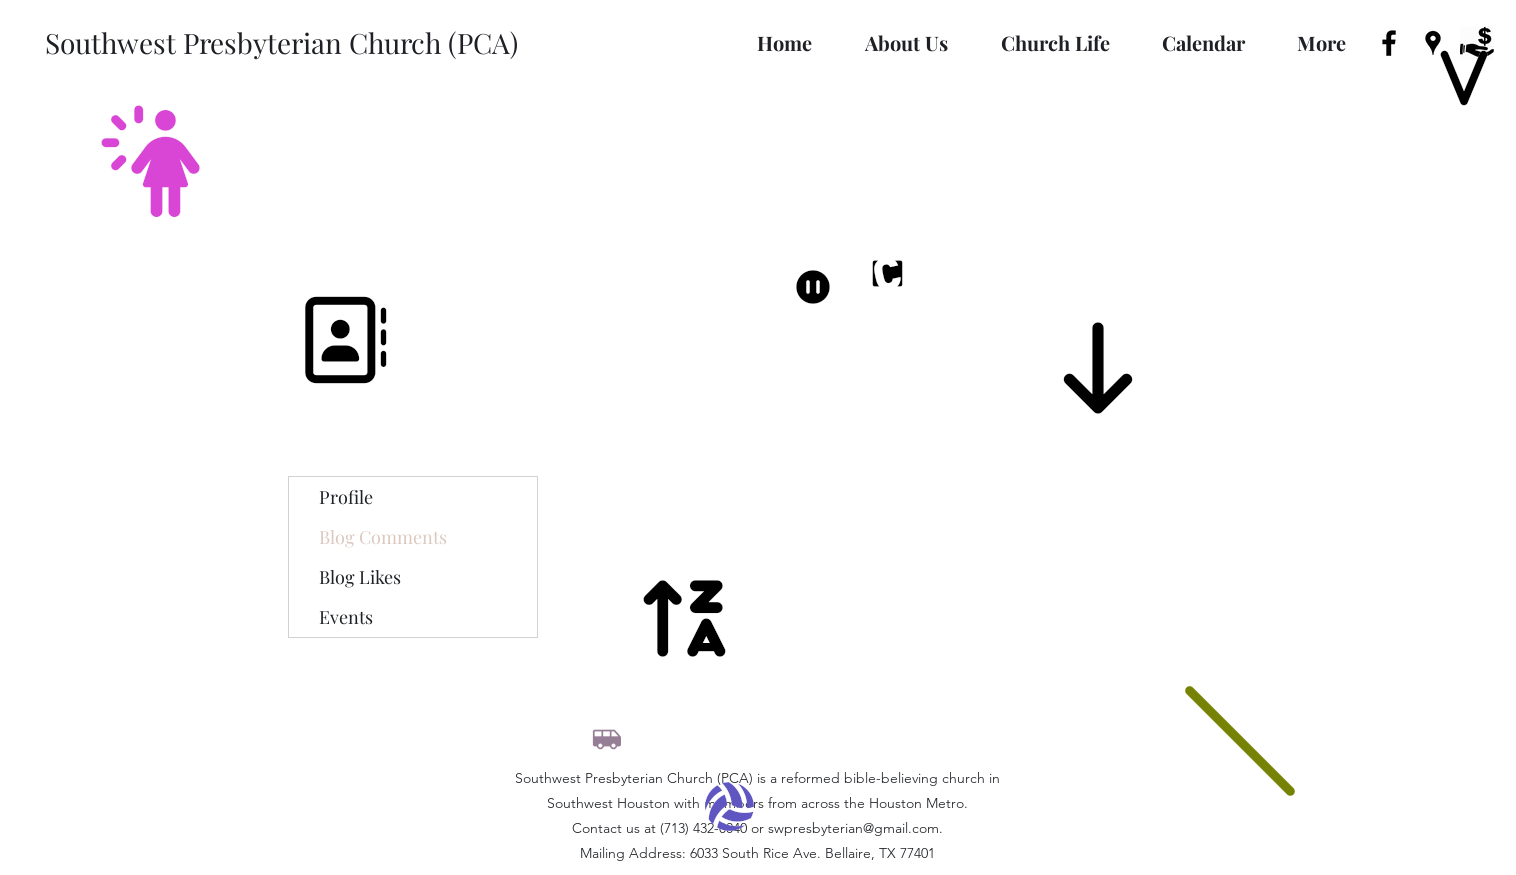 The width and height of the screenshot is (1516, 875). I want to click on indicates a disabled or unavailable feature, so click(1240, 741).